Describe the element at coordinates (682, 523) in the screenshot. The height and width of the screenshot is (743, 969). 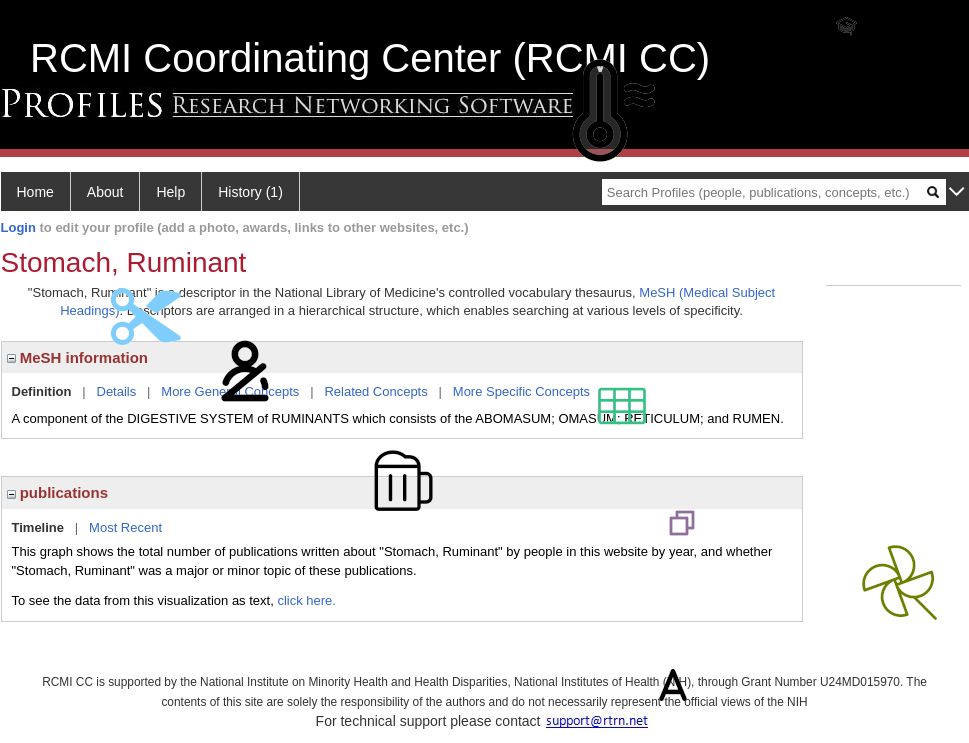
I see `copy to clipboard` at that location.